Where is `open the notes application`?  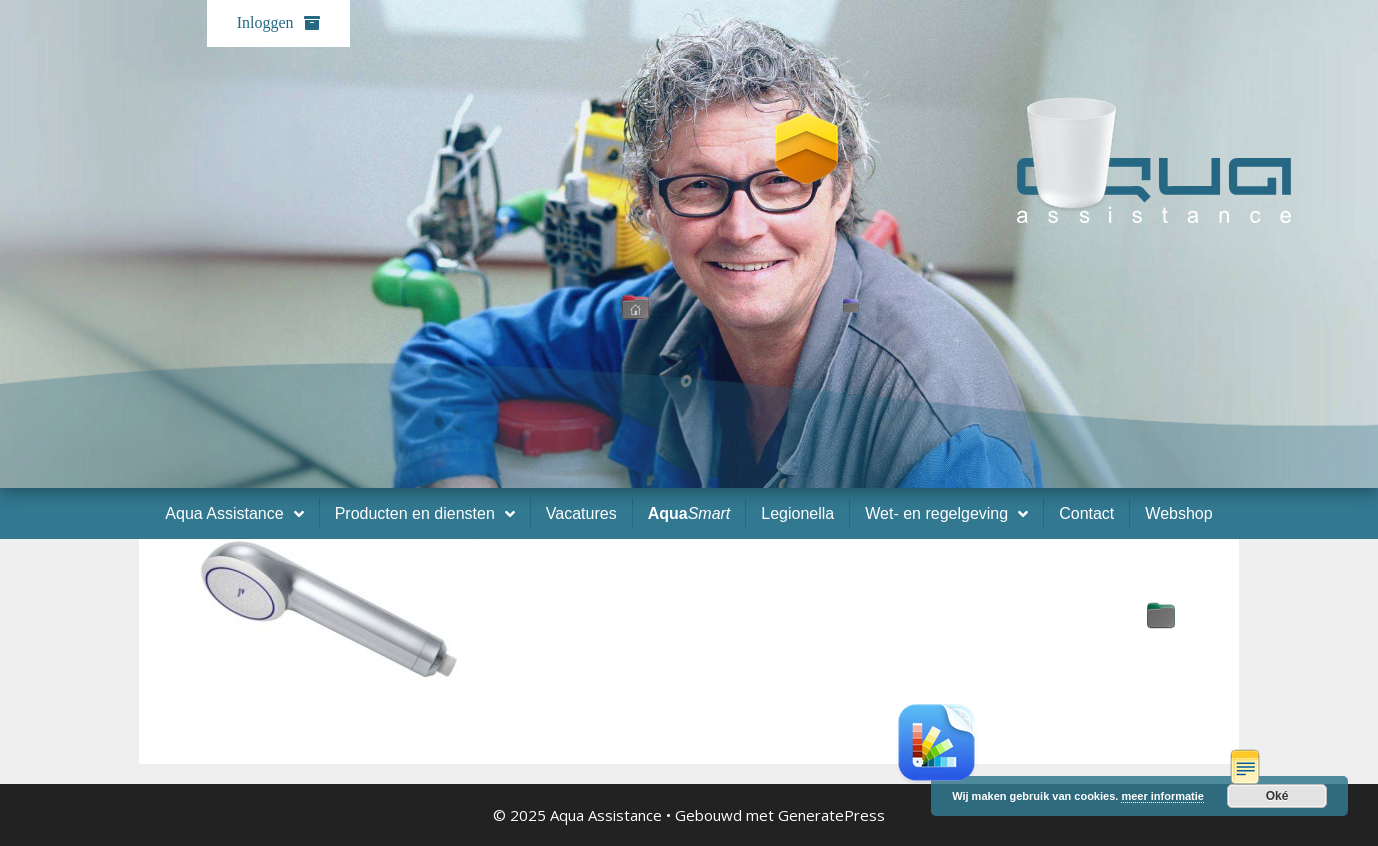
open the notes application is located at coordinates (1245, 767).